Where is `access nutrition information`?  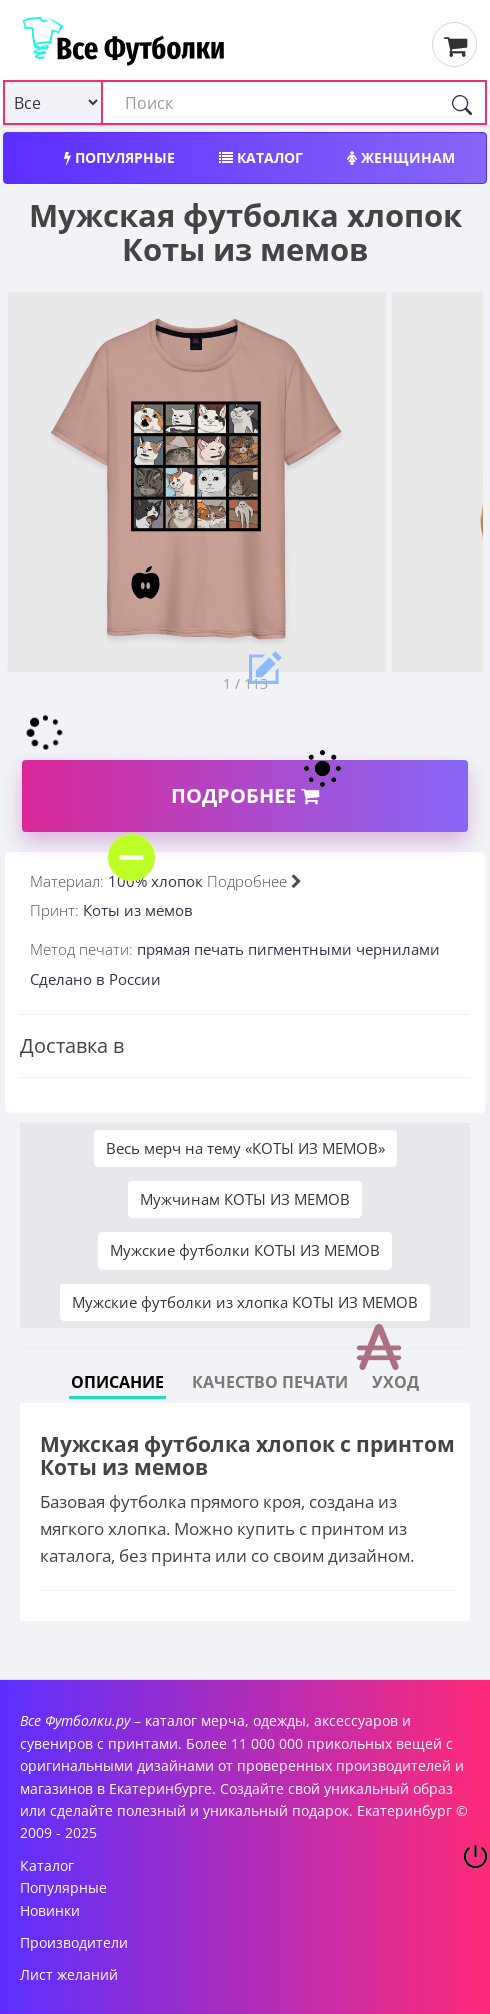 access nutrition information is located at coordinates (145, 582).